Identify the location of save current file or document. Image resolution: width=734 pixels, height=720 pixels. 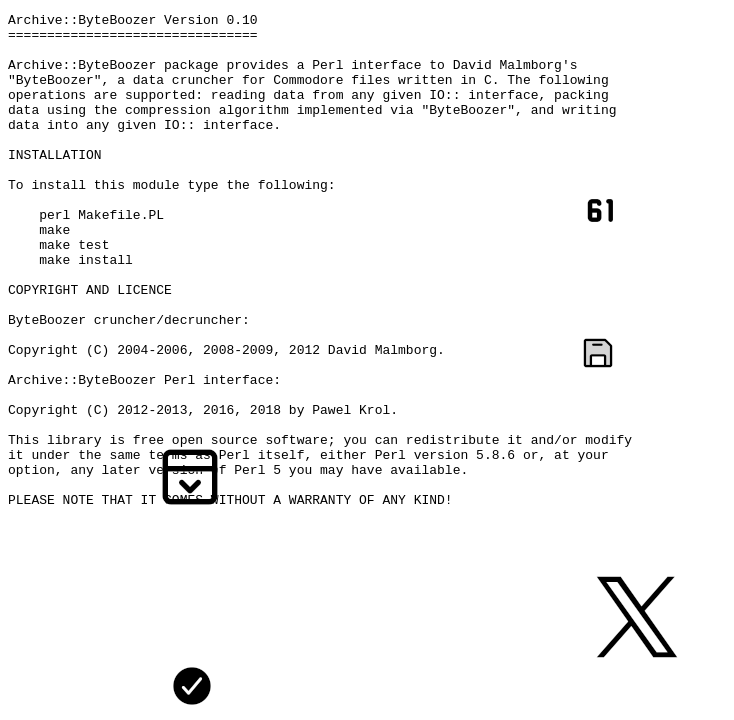
(598, 353).